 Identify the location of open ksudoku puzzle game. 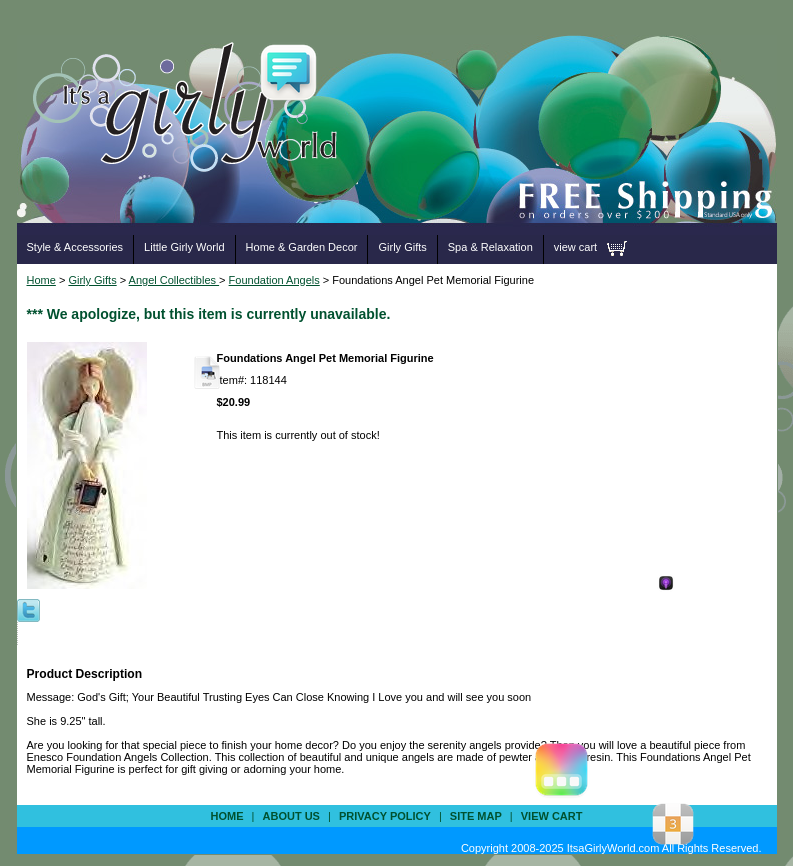
(673, 824).